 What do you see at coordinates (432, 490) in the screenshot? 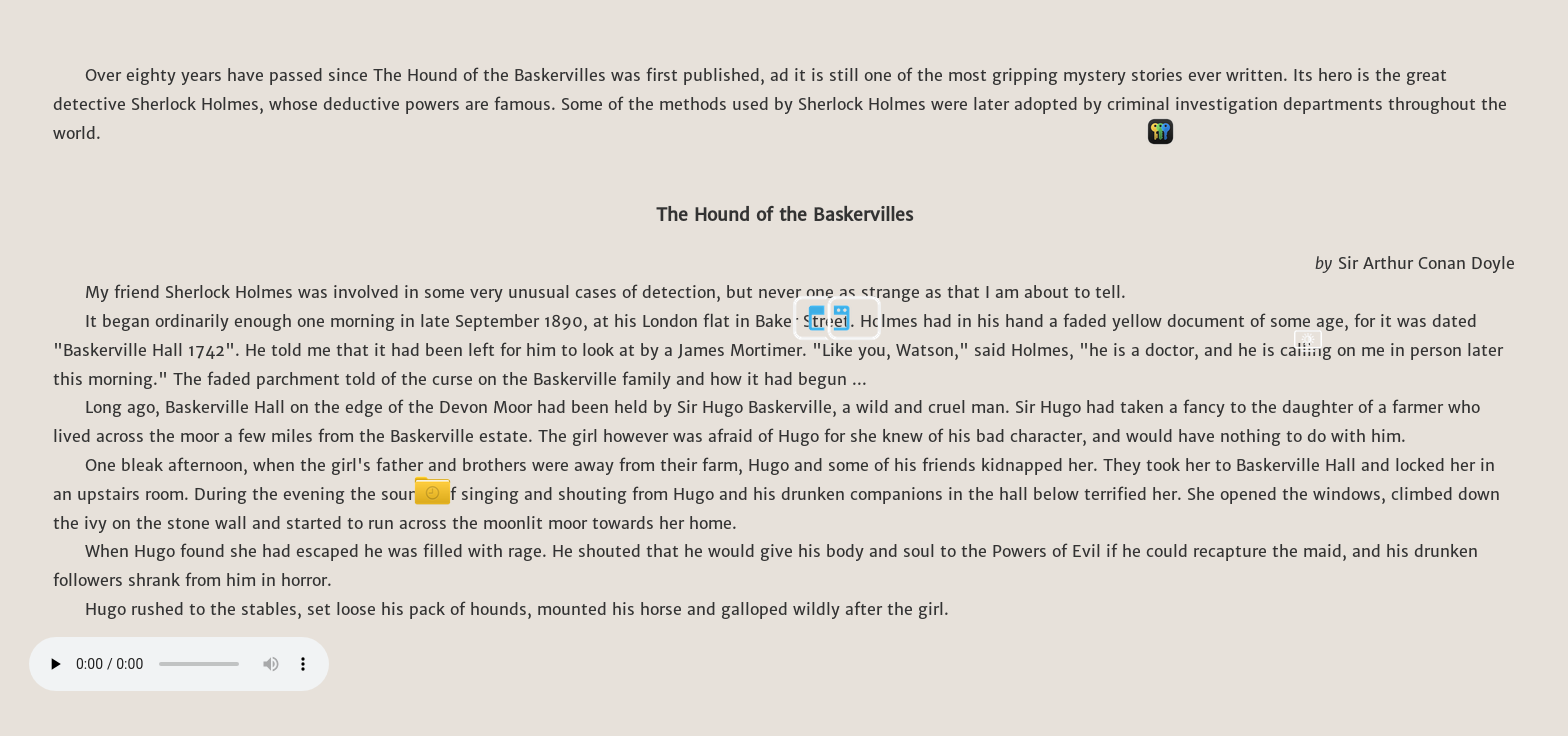
I see `access temporary files folder` at bounding box center [432, 490].